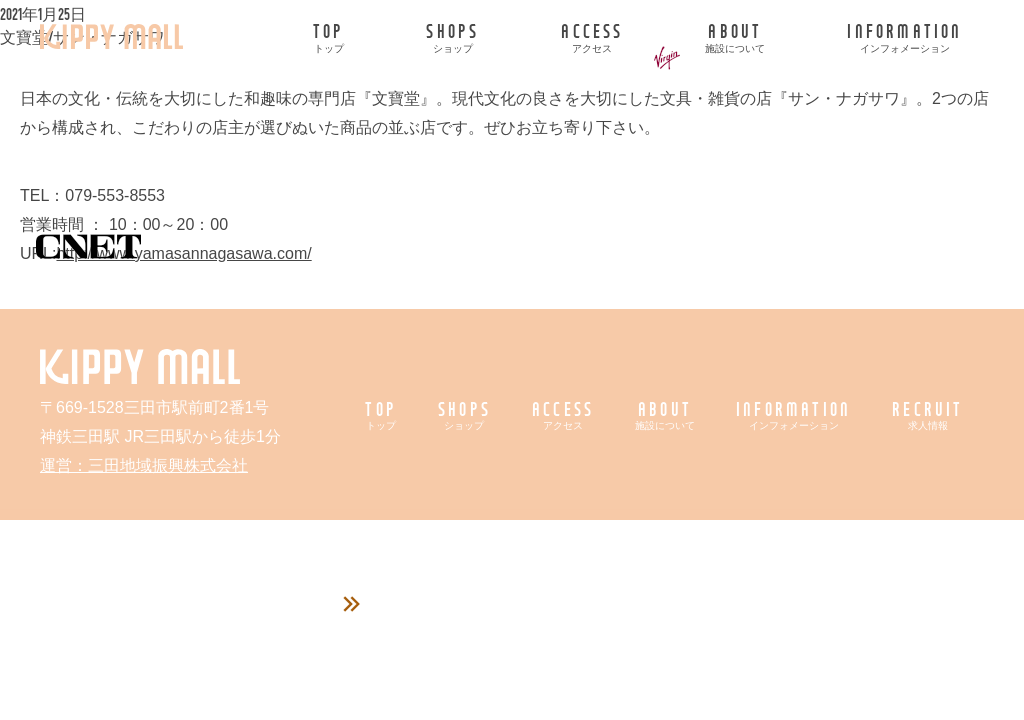  I want to click on virgin group company logo, so click(667, 58).